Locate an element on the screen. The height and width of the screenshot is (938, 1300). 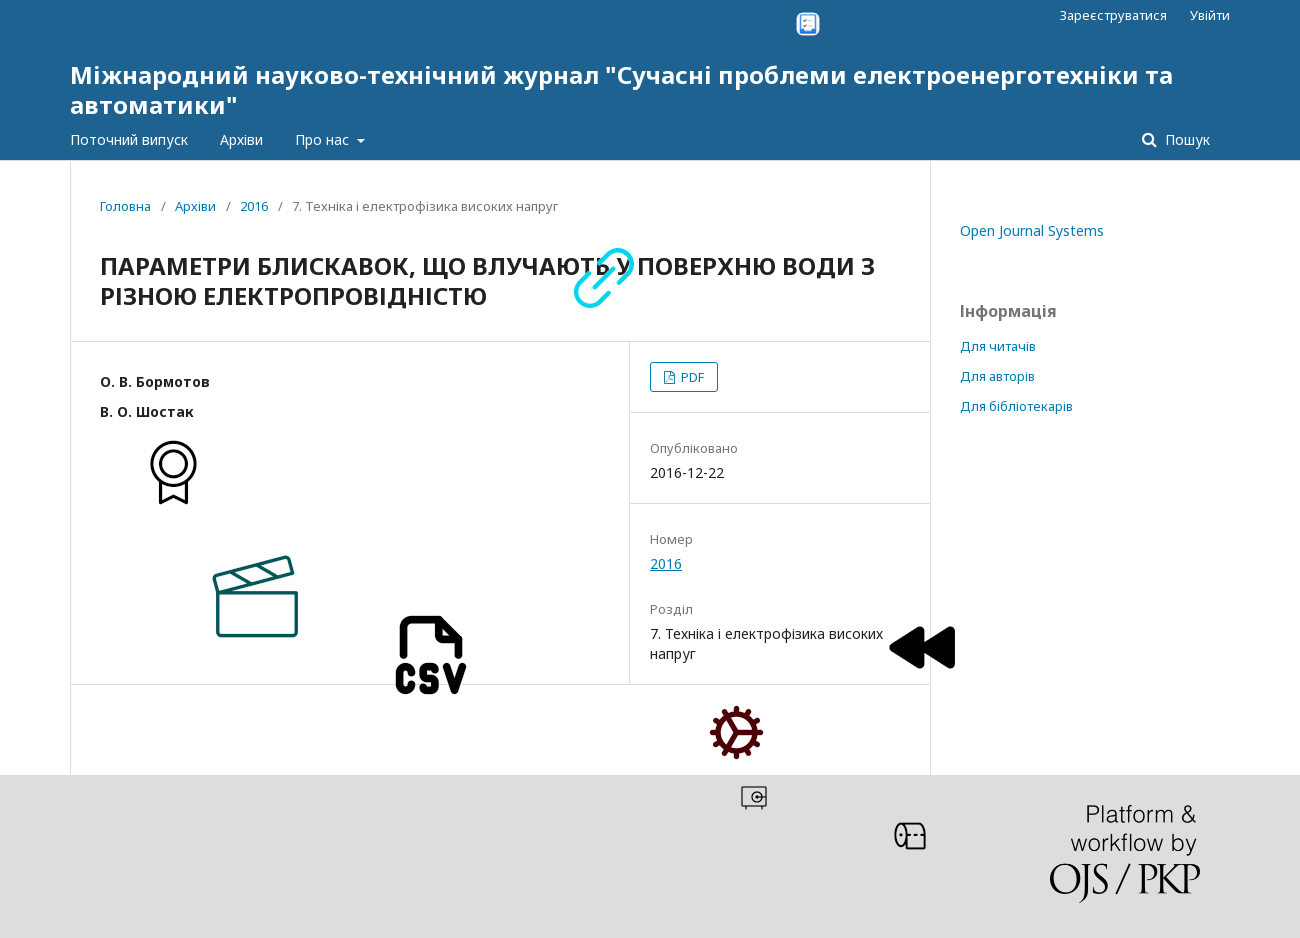
access secure storage or vault is located at coordinates (754, 797).